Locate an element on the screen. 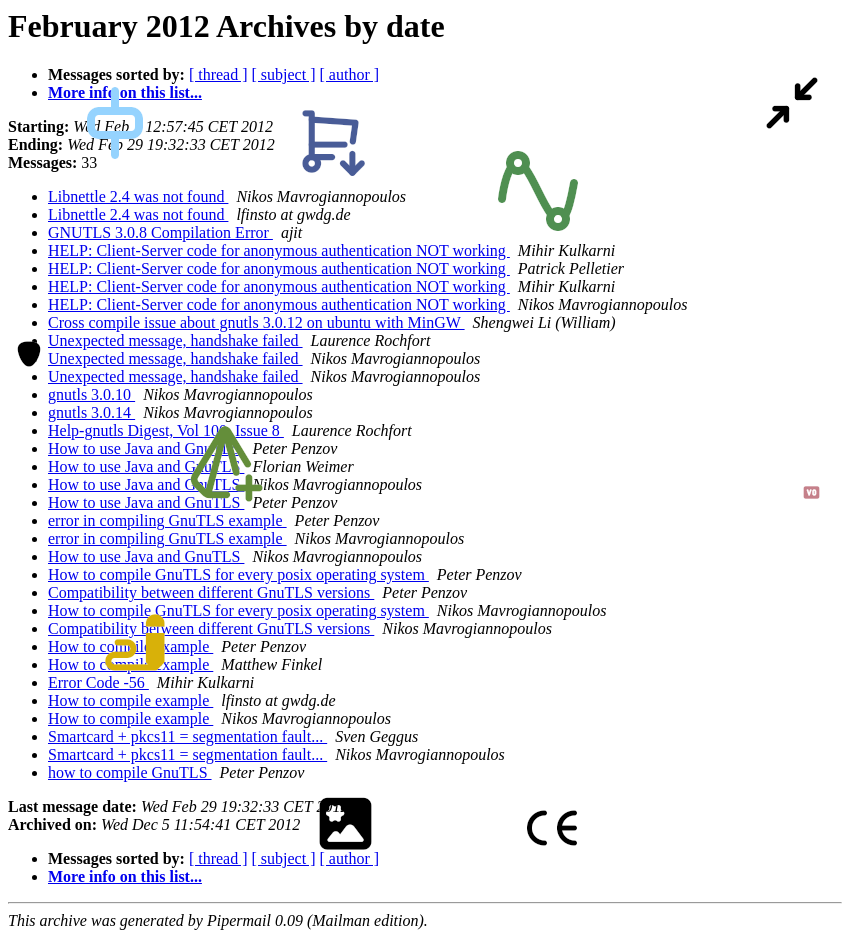 Image resolution: width=850 pixels, height=938 pixels. indicates CE marking / European conformity certification is located at coordinates (552, 828).